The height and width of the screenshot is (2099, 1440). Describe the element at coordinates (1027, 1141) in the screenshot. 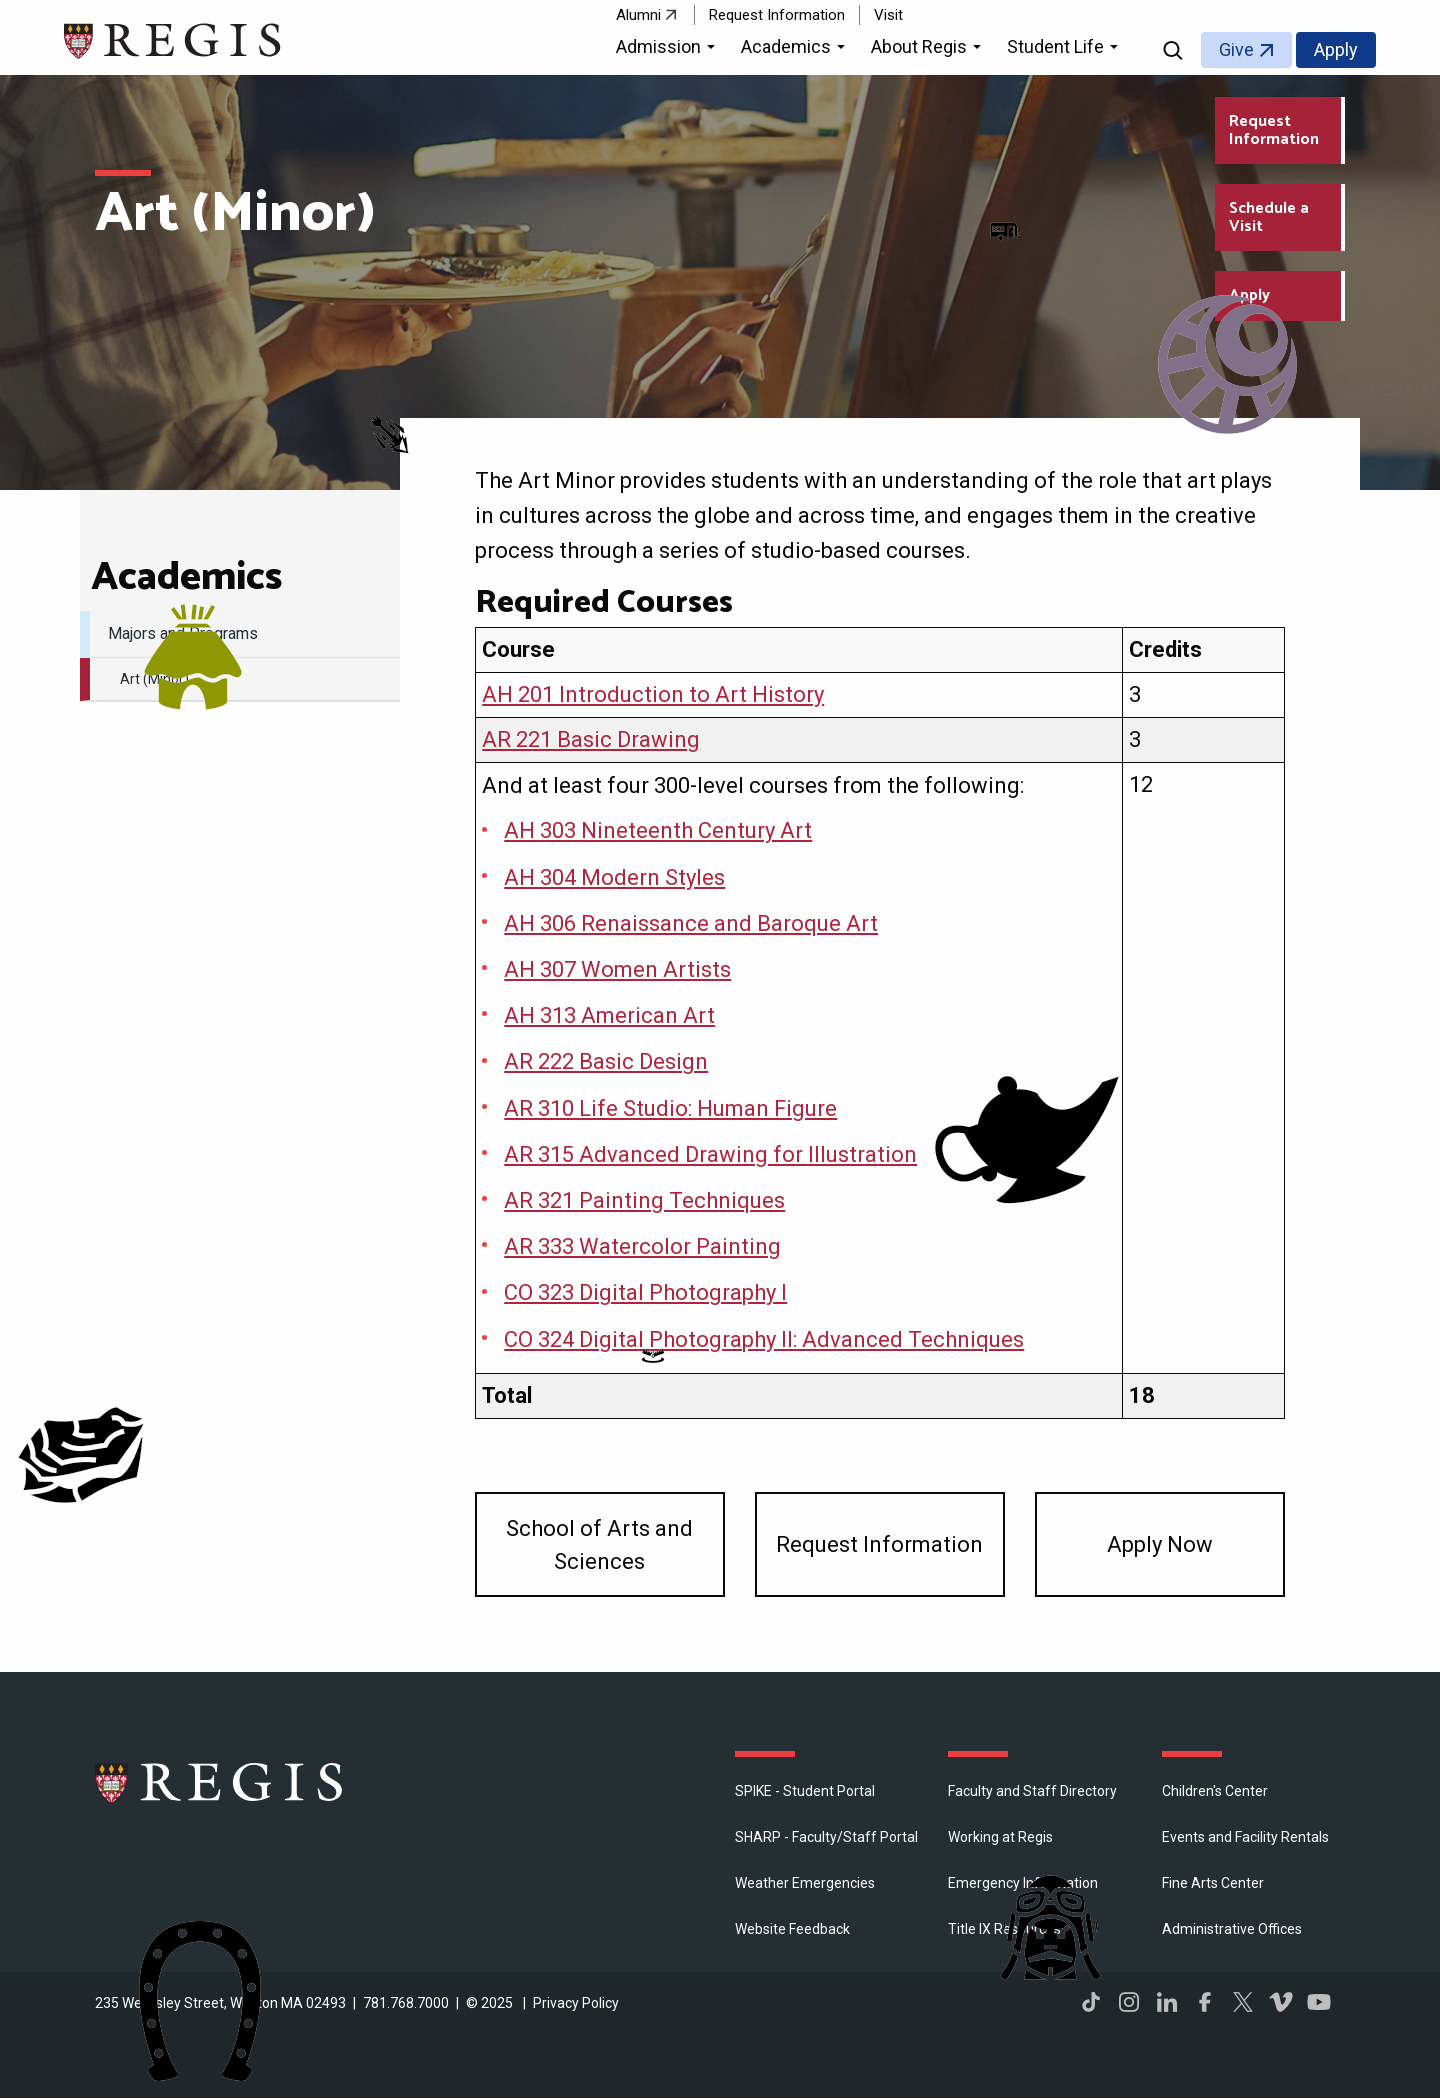

I see `access wish or bonus features` at that location.